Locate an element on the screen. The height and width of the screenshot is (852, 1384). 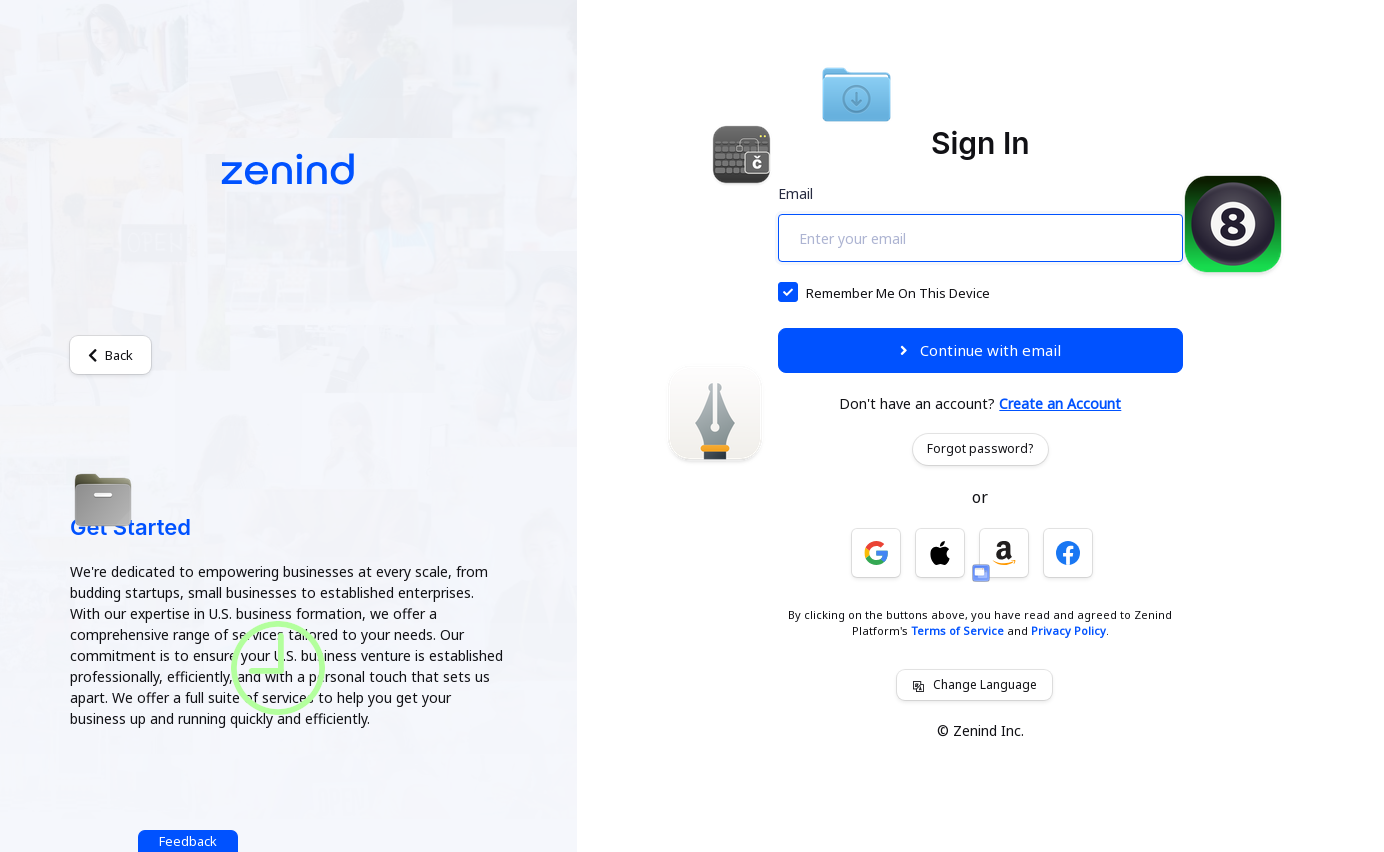
open tecla on-screen keyboard app is located at coordinates (741, 154).